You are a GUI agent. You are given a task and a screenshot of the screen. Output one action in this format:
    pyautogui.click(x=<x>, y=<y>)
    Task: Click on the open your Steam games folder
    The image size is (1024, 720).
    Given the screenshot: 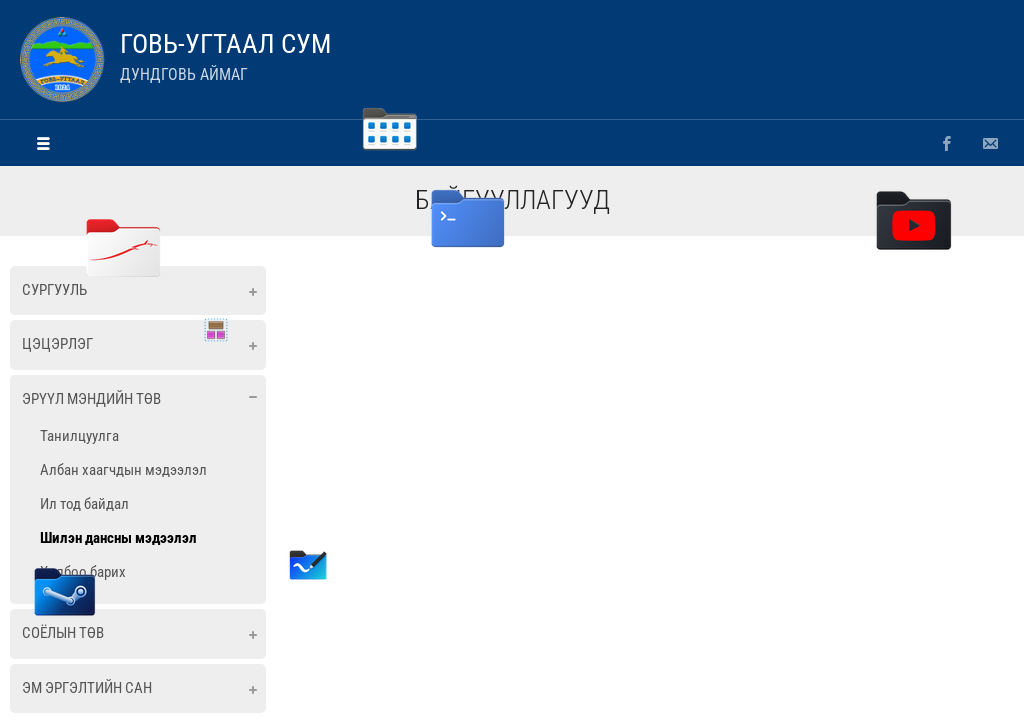 What is the action you would take?
    pyautogui.click(x=64, y=593)
    